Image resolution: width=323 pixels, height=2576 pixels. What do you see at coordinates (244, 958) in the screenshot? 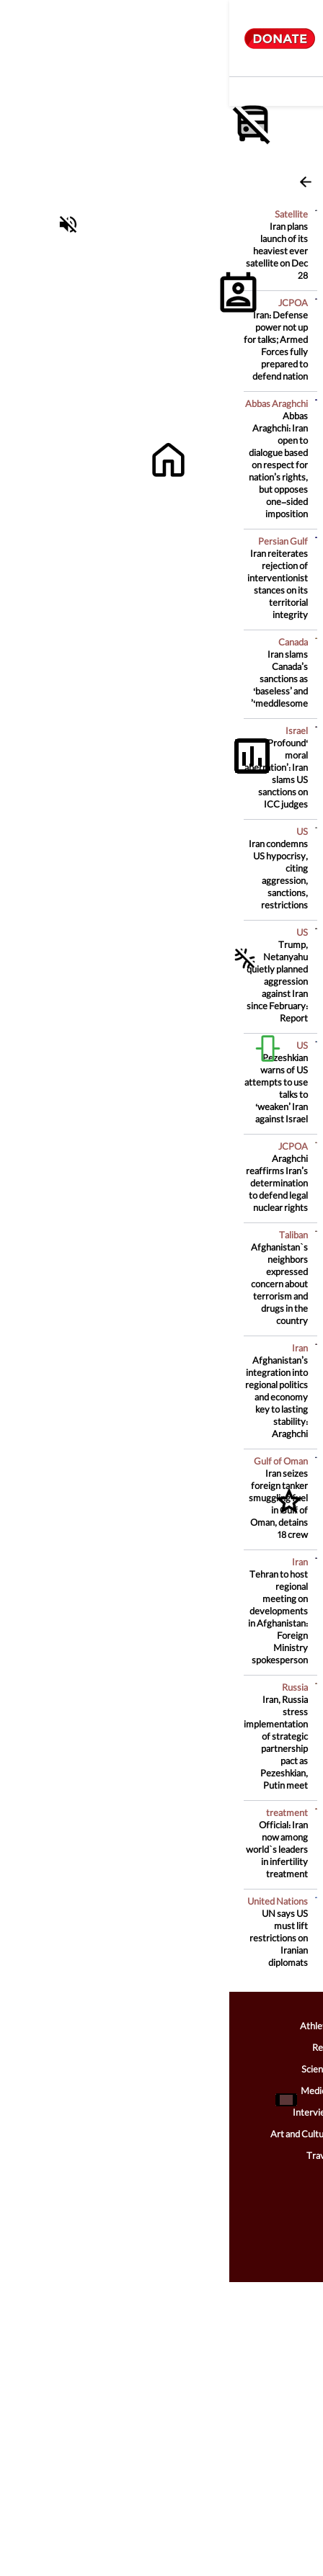
I see `disable light leak effects in photo editing` at bounding box center [244, 958].